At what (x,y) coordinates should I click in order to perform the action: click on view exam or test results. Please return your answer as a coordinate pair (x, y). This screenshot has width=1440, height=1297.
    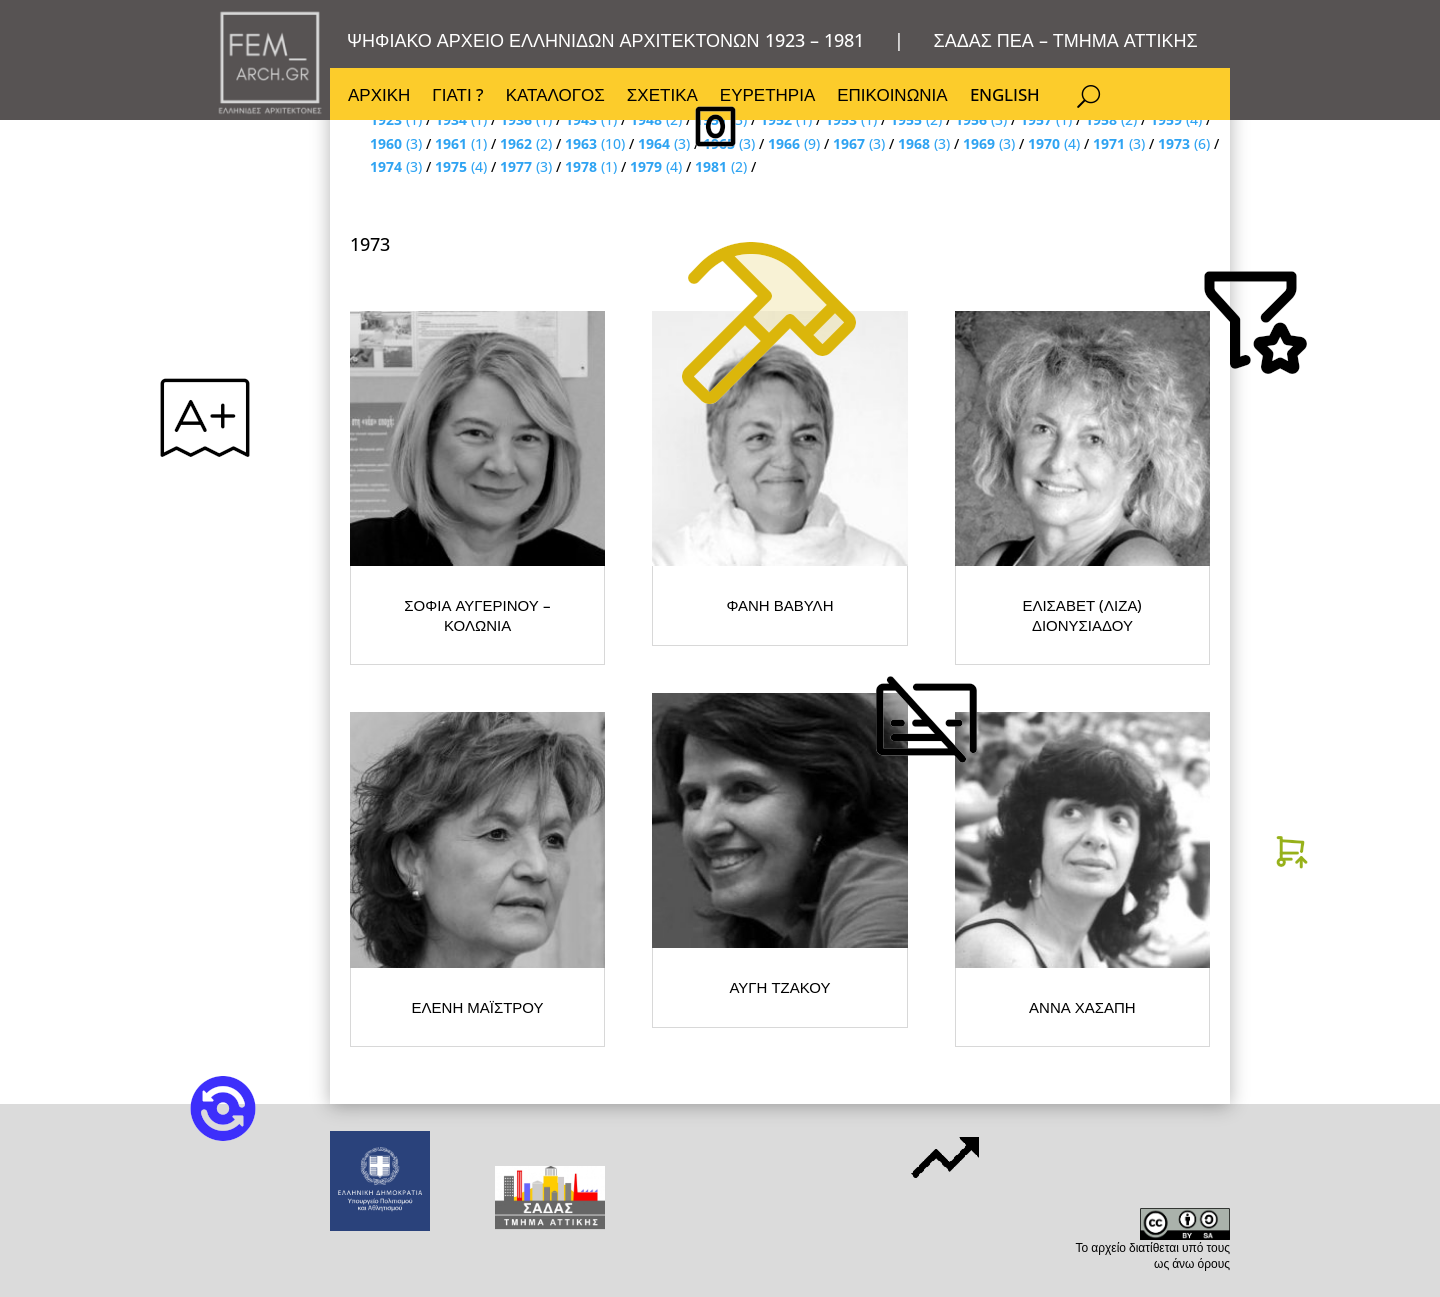
    Looking at the image, I should click on (205, 416).